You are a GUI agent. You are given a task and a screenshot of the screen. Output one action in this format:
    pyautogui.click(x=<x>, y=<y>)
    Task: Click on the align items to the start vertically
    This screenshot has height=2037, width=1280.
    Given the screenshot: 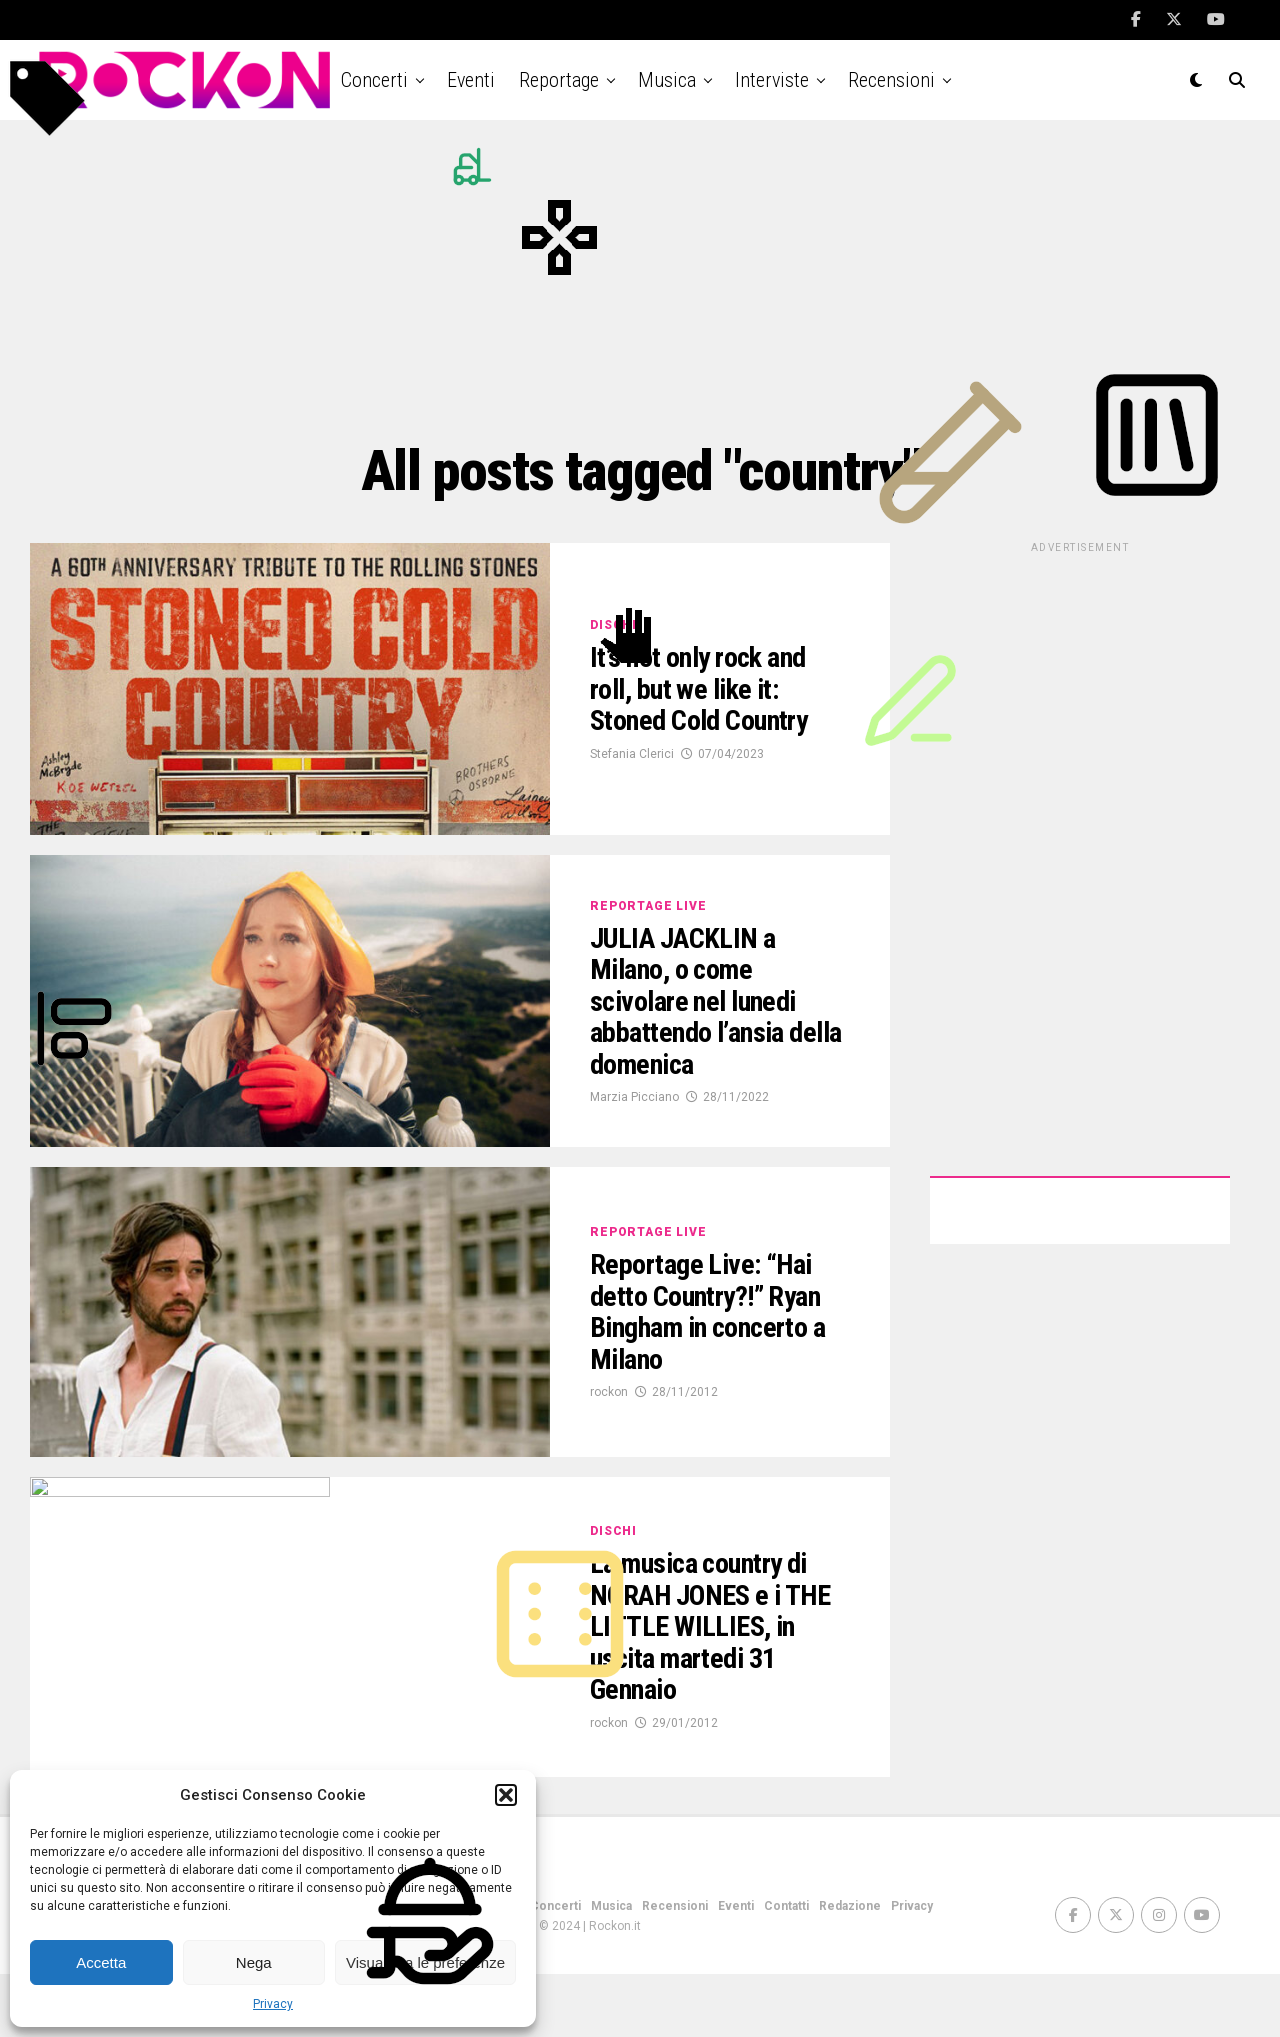 What is the action you would take?
    pyautogui.click(x=74, y=1028)
    